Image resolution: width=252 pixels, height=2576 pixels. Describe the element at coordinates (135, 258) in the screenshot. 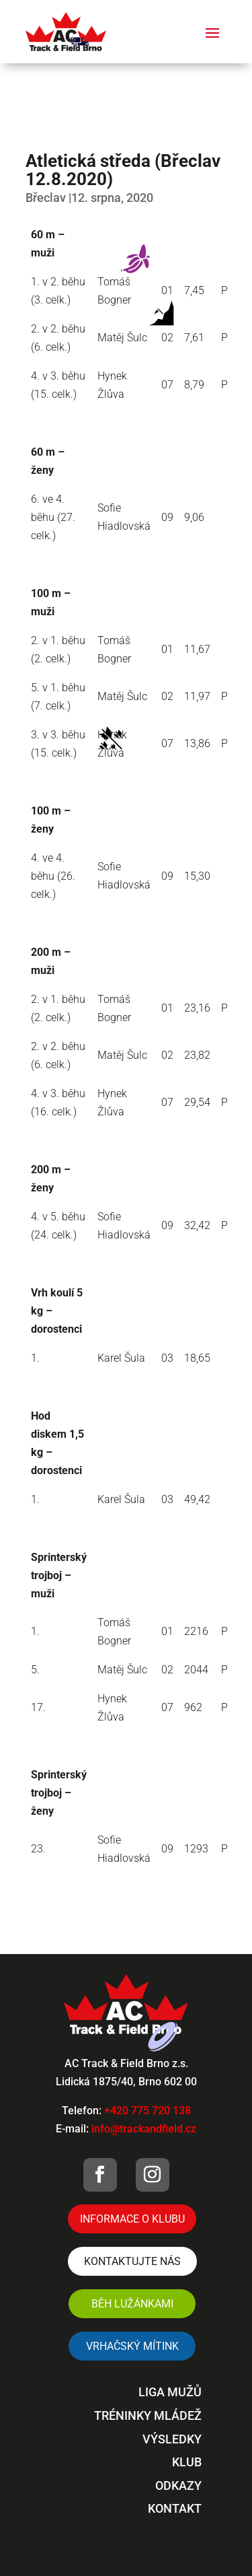

I see `food or fruit category in a game inventory` at that location.